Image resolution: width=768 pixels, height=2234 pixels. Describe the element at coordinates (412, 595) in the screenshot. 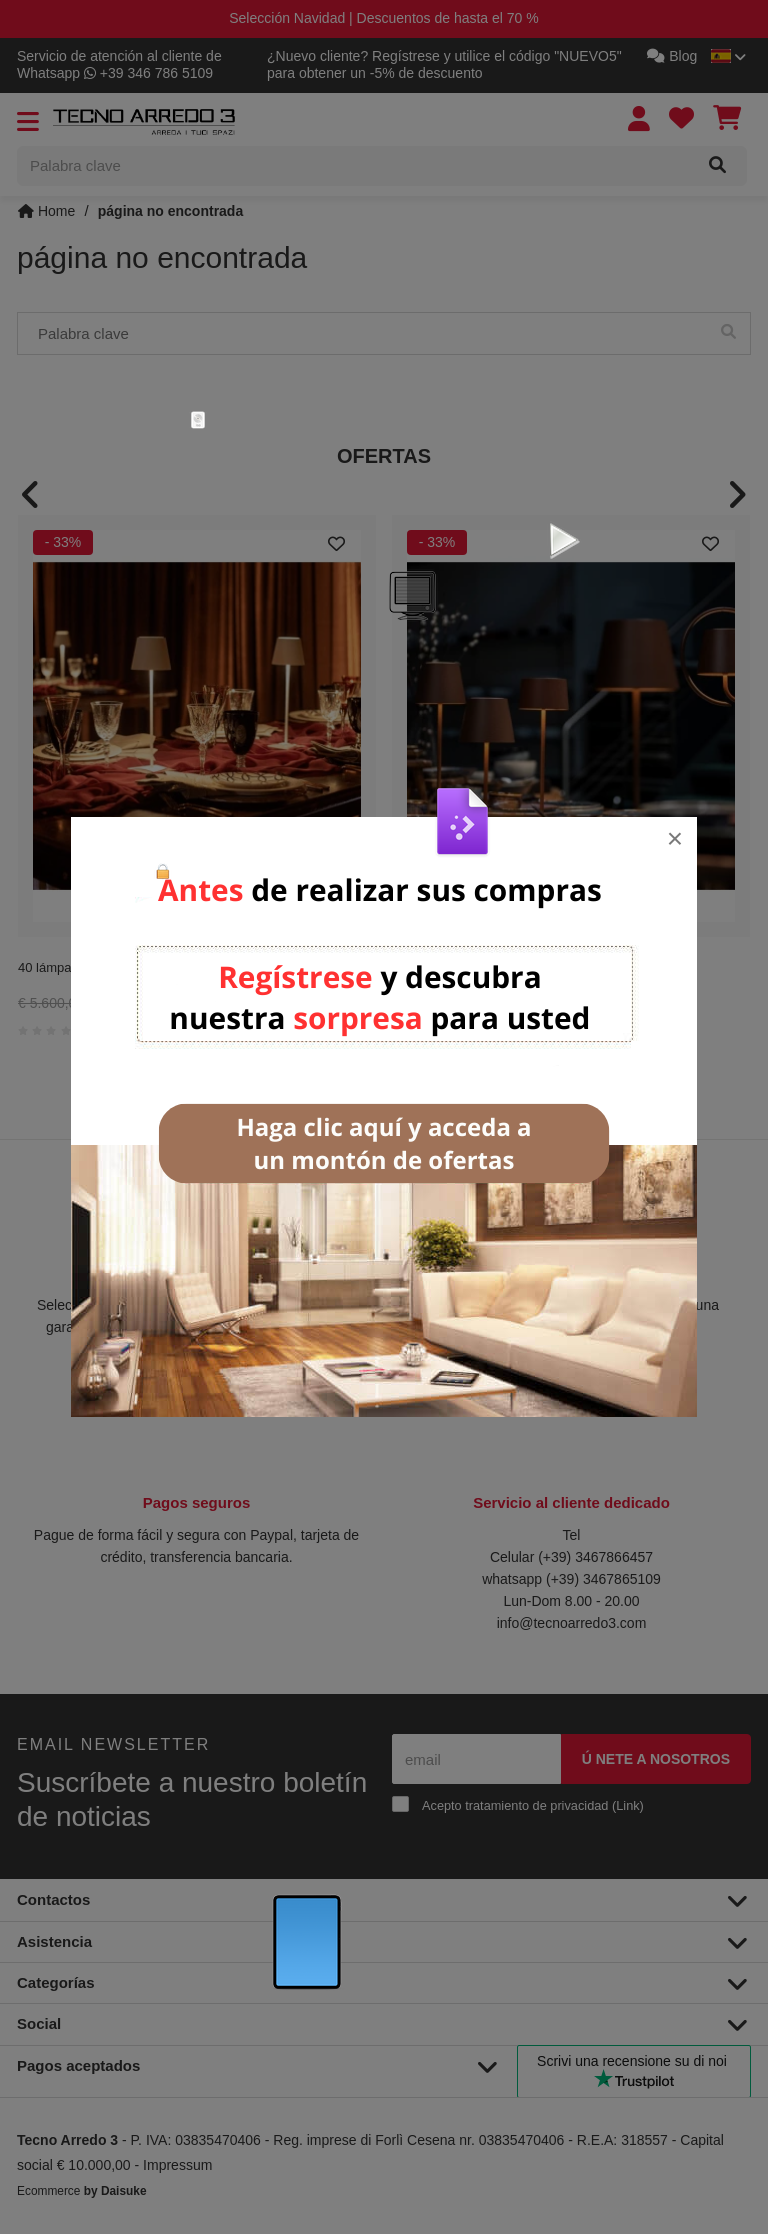

I see `access connected PC or windows computer` at that location.